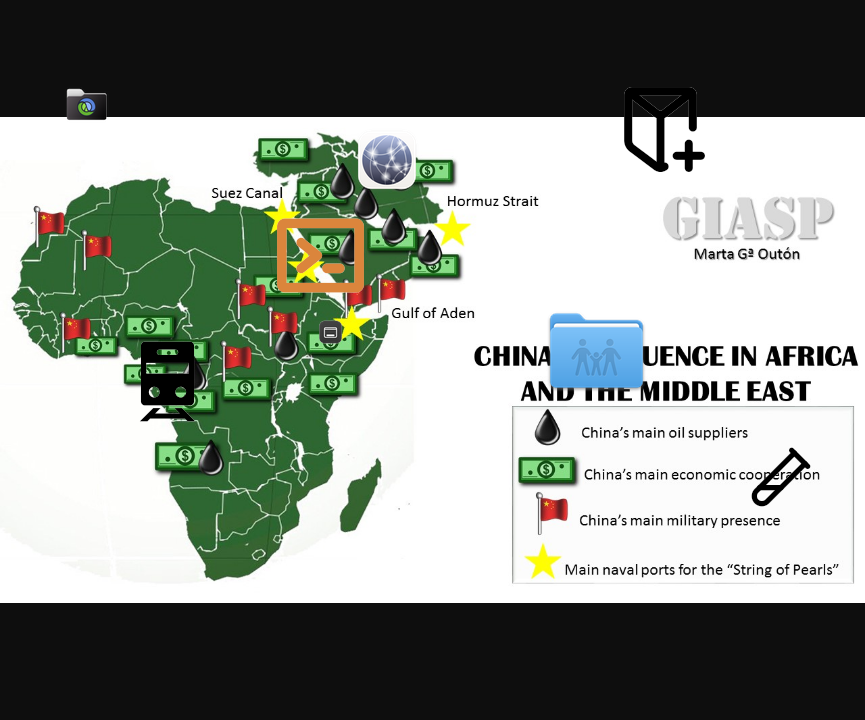 The height and width of the screenshot is (720, 865). What do you see at coordinates (660, 127) in the screenshot?
I see `add a new 3D object or prism shape` at bounding box center [660, 127].